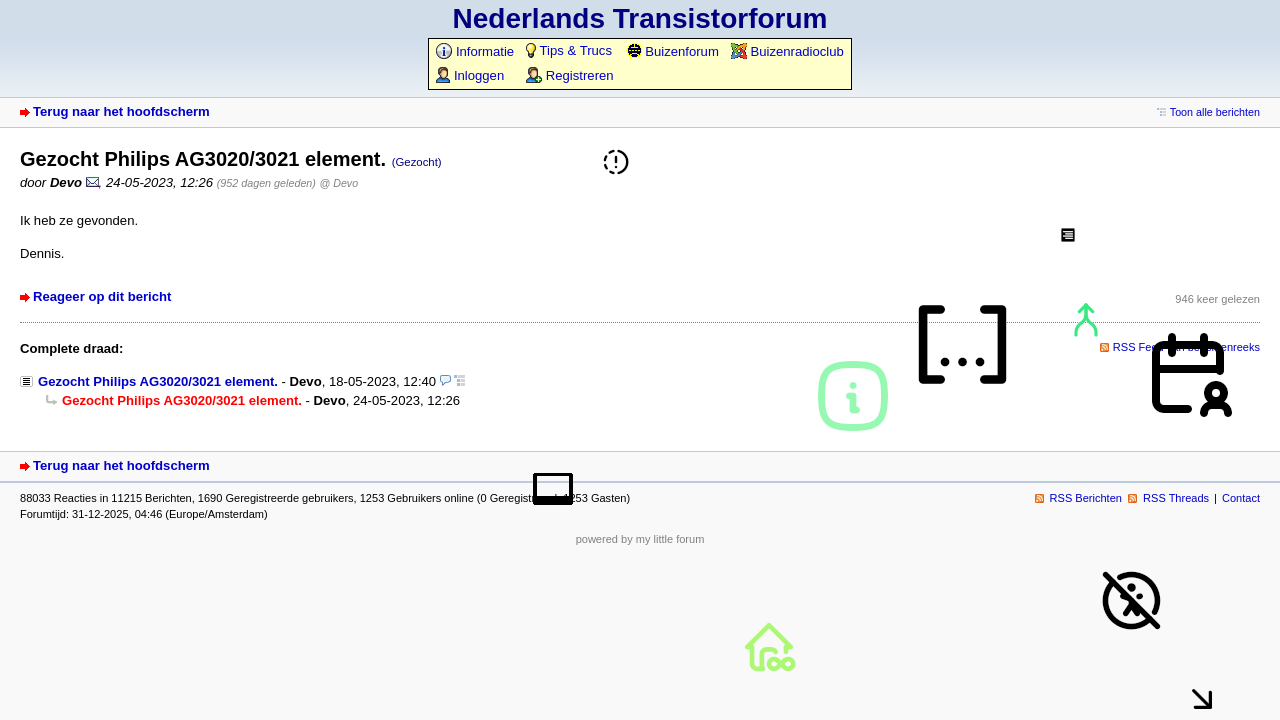 The height and width of the screenshot is (720, 1280). What do you see at coordinates (1086, 320) in the screenshot?
I see `merge branches or paths together` at bounding box center [1086, 320].